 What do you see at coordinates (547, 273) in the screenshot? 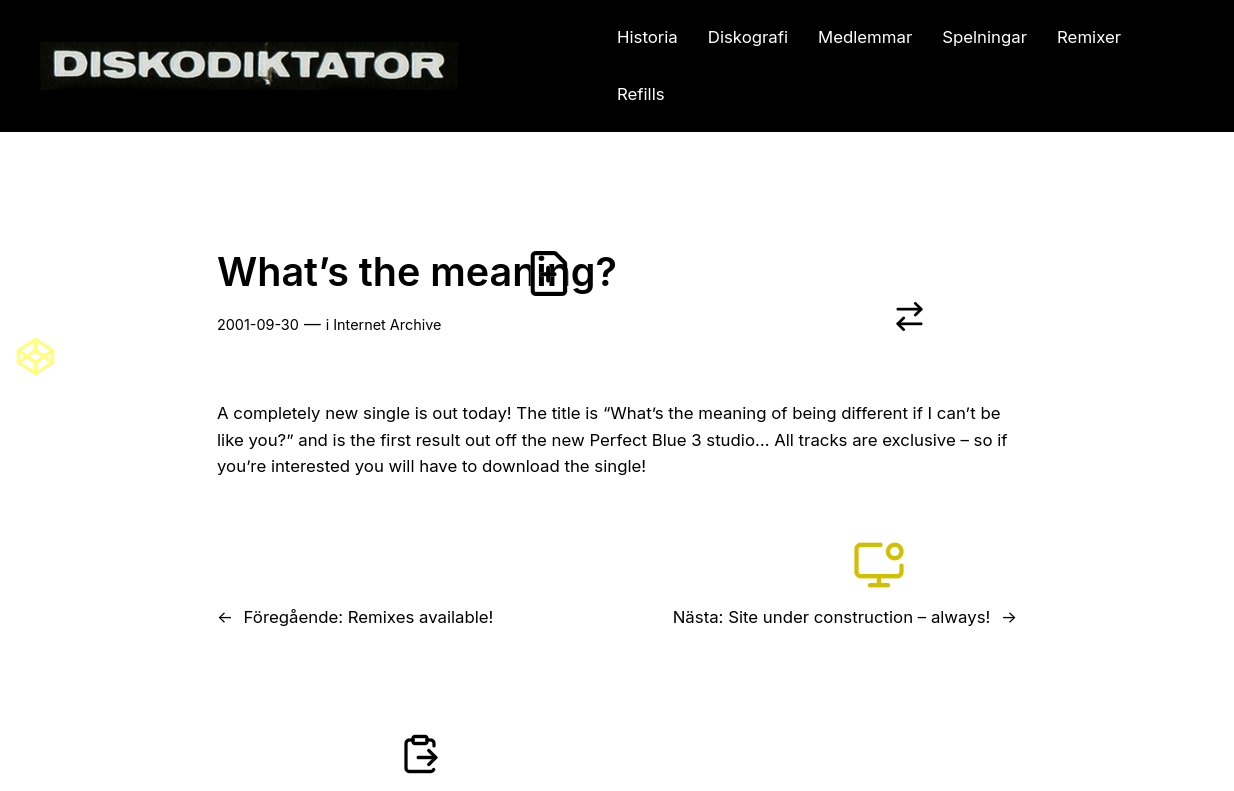
I see `add a new file` at bounding box center [547, 273].